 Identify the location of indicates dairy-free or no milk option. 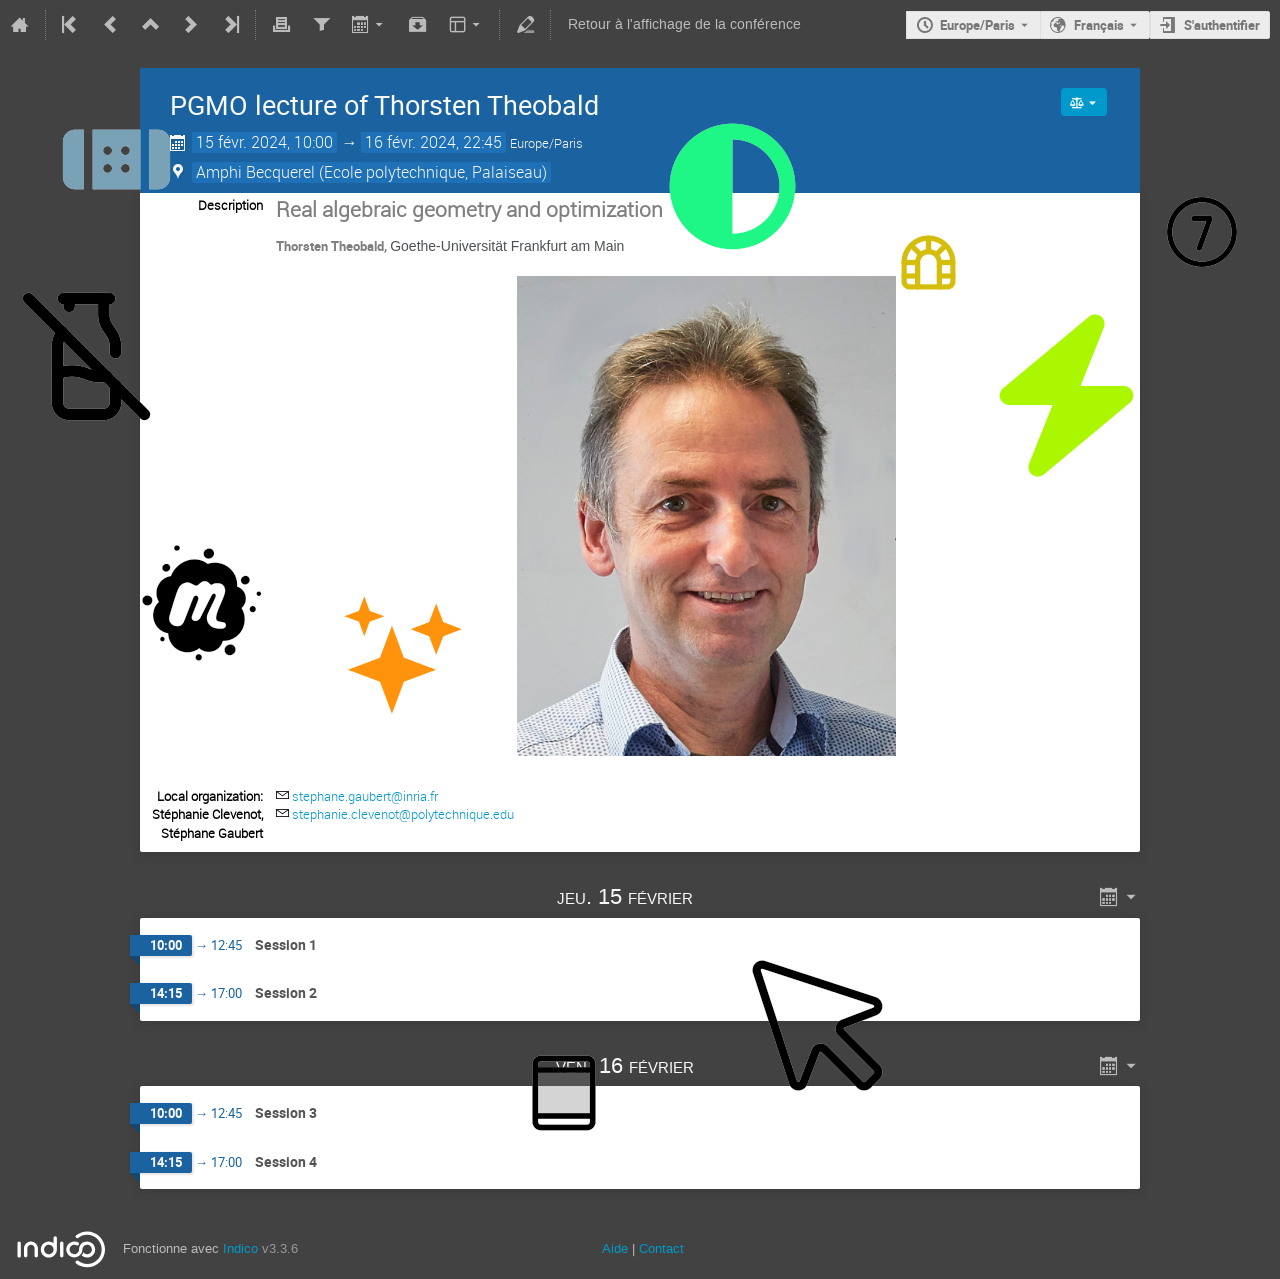
(86, 356).